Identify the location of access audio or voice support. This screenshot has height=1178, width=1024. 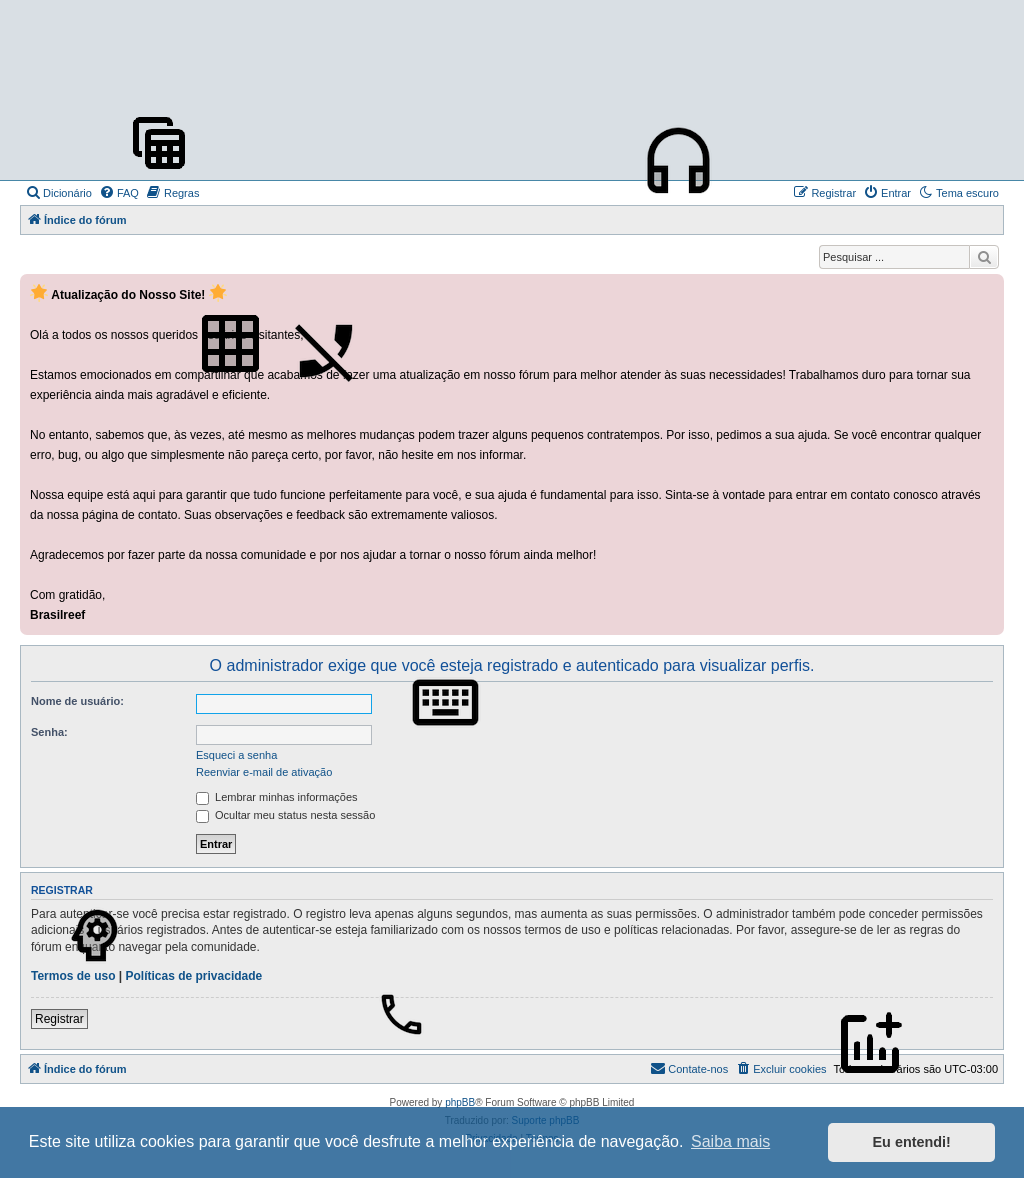
(678, 165).